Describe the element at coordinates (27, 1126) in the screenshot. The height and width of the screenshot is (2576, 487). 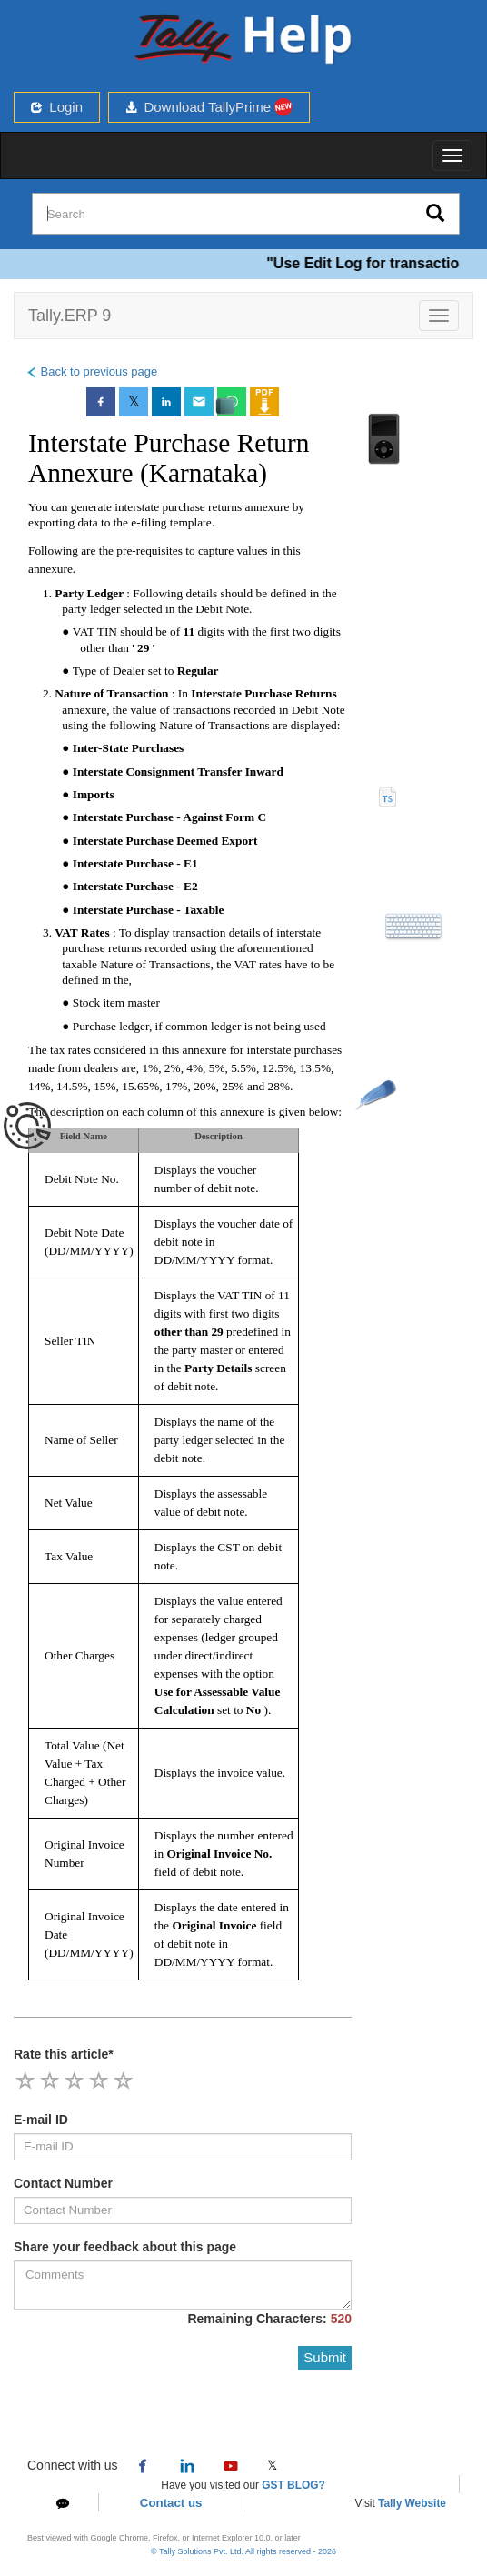
I see `open revolt chat application` at that location.